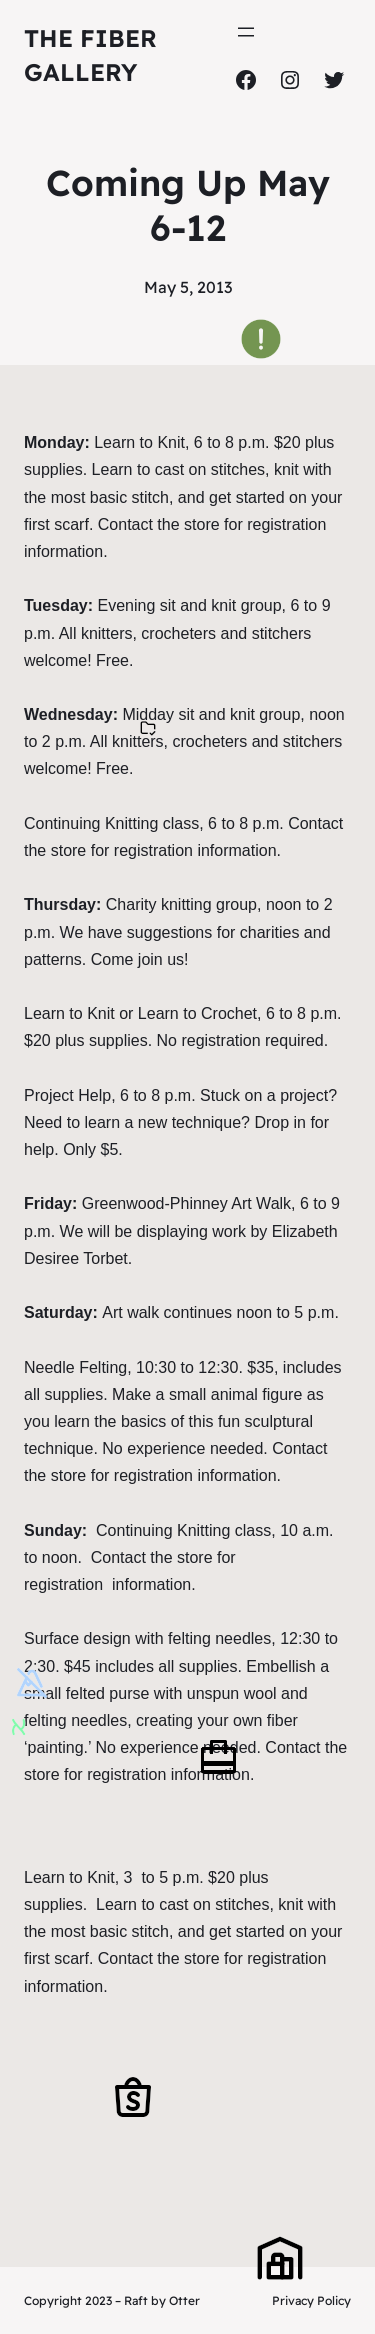  I want to click on access travel documents or boarding passes, so click(218, 1757).